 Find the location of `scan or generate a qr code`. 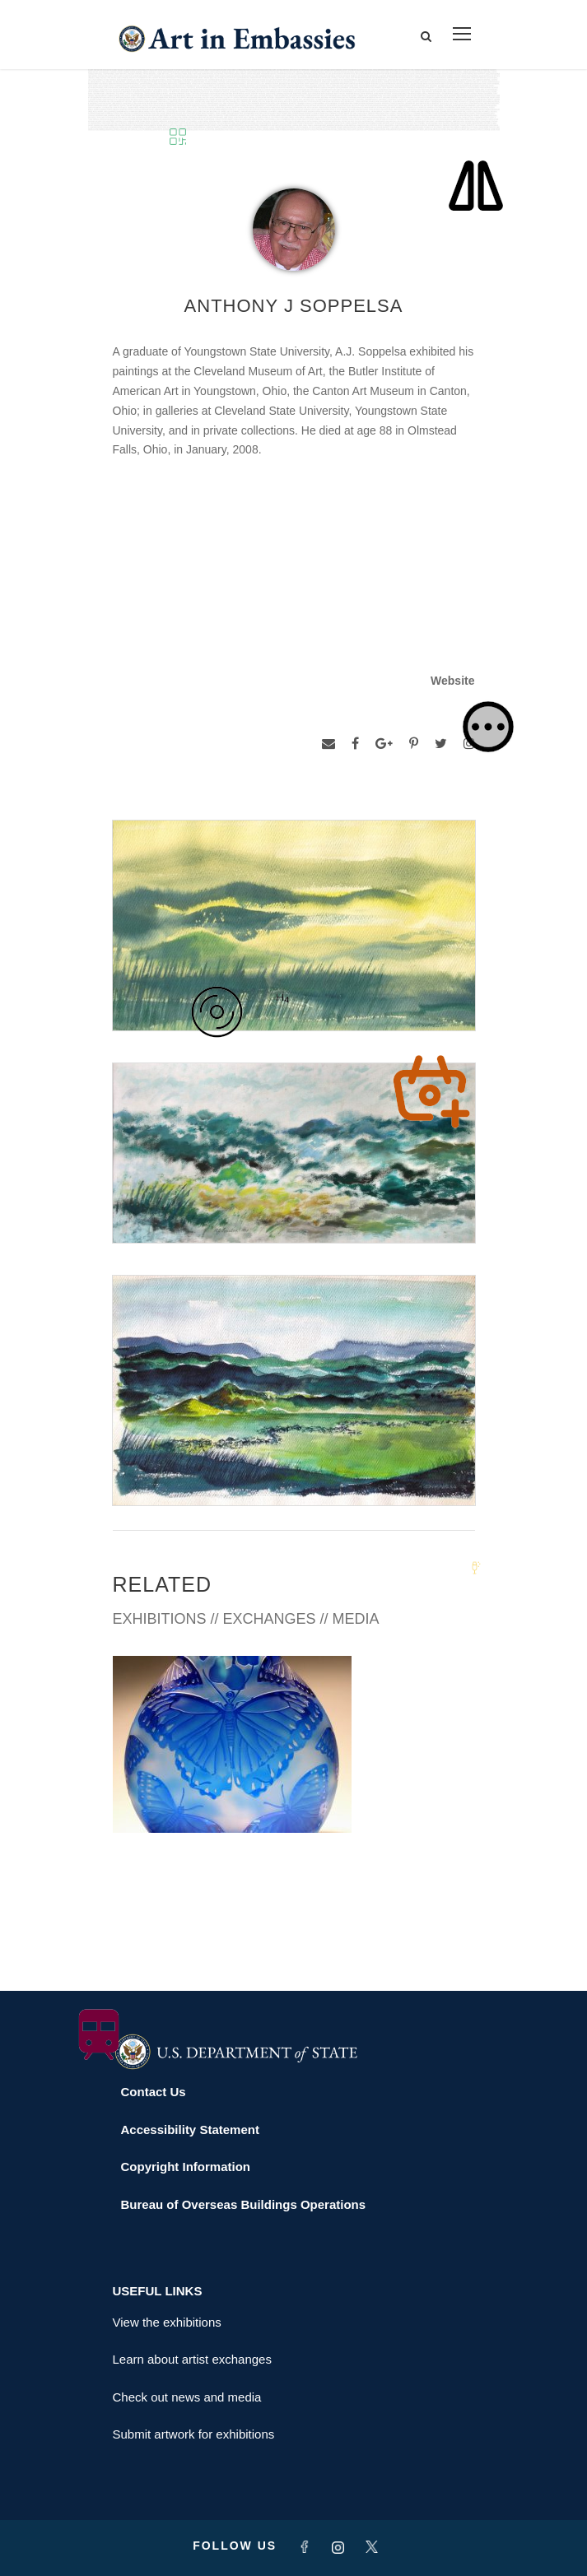

scan or generate a qr code is located at coordinates (178, 137).